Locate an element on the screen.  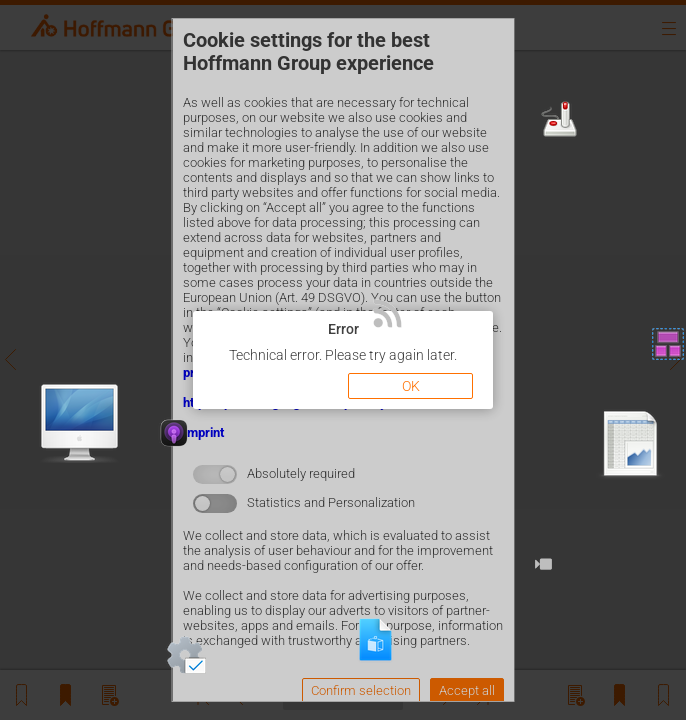
access administrator tools and settings is located at coordinates (185, 655).